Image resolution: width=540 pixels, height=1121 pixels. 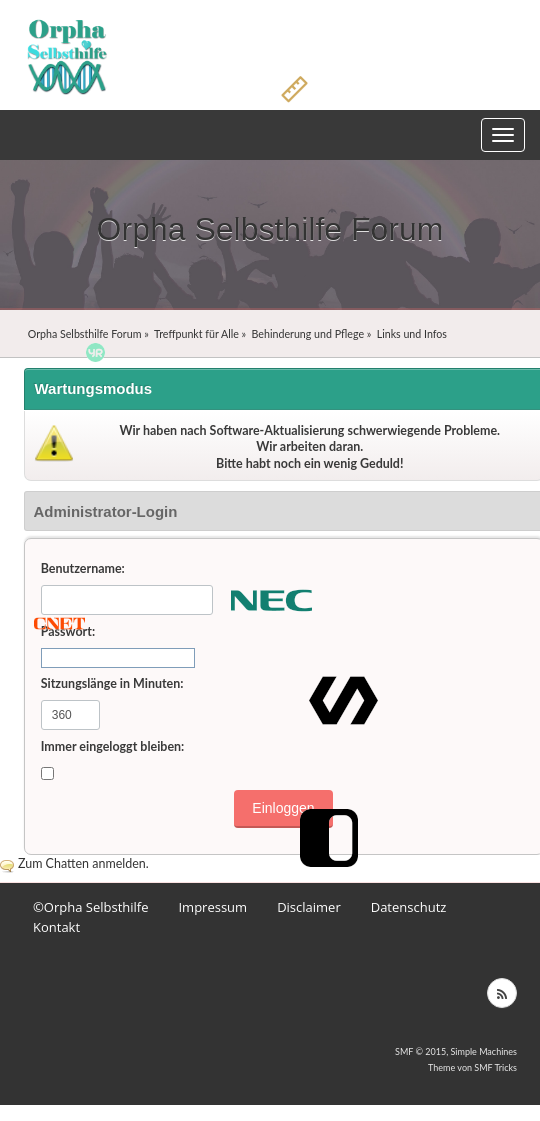 I want to click on polymer project logo, so click(x=343, y=700).